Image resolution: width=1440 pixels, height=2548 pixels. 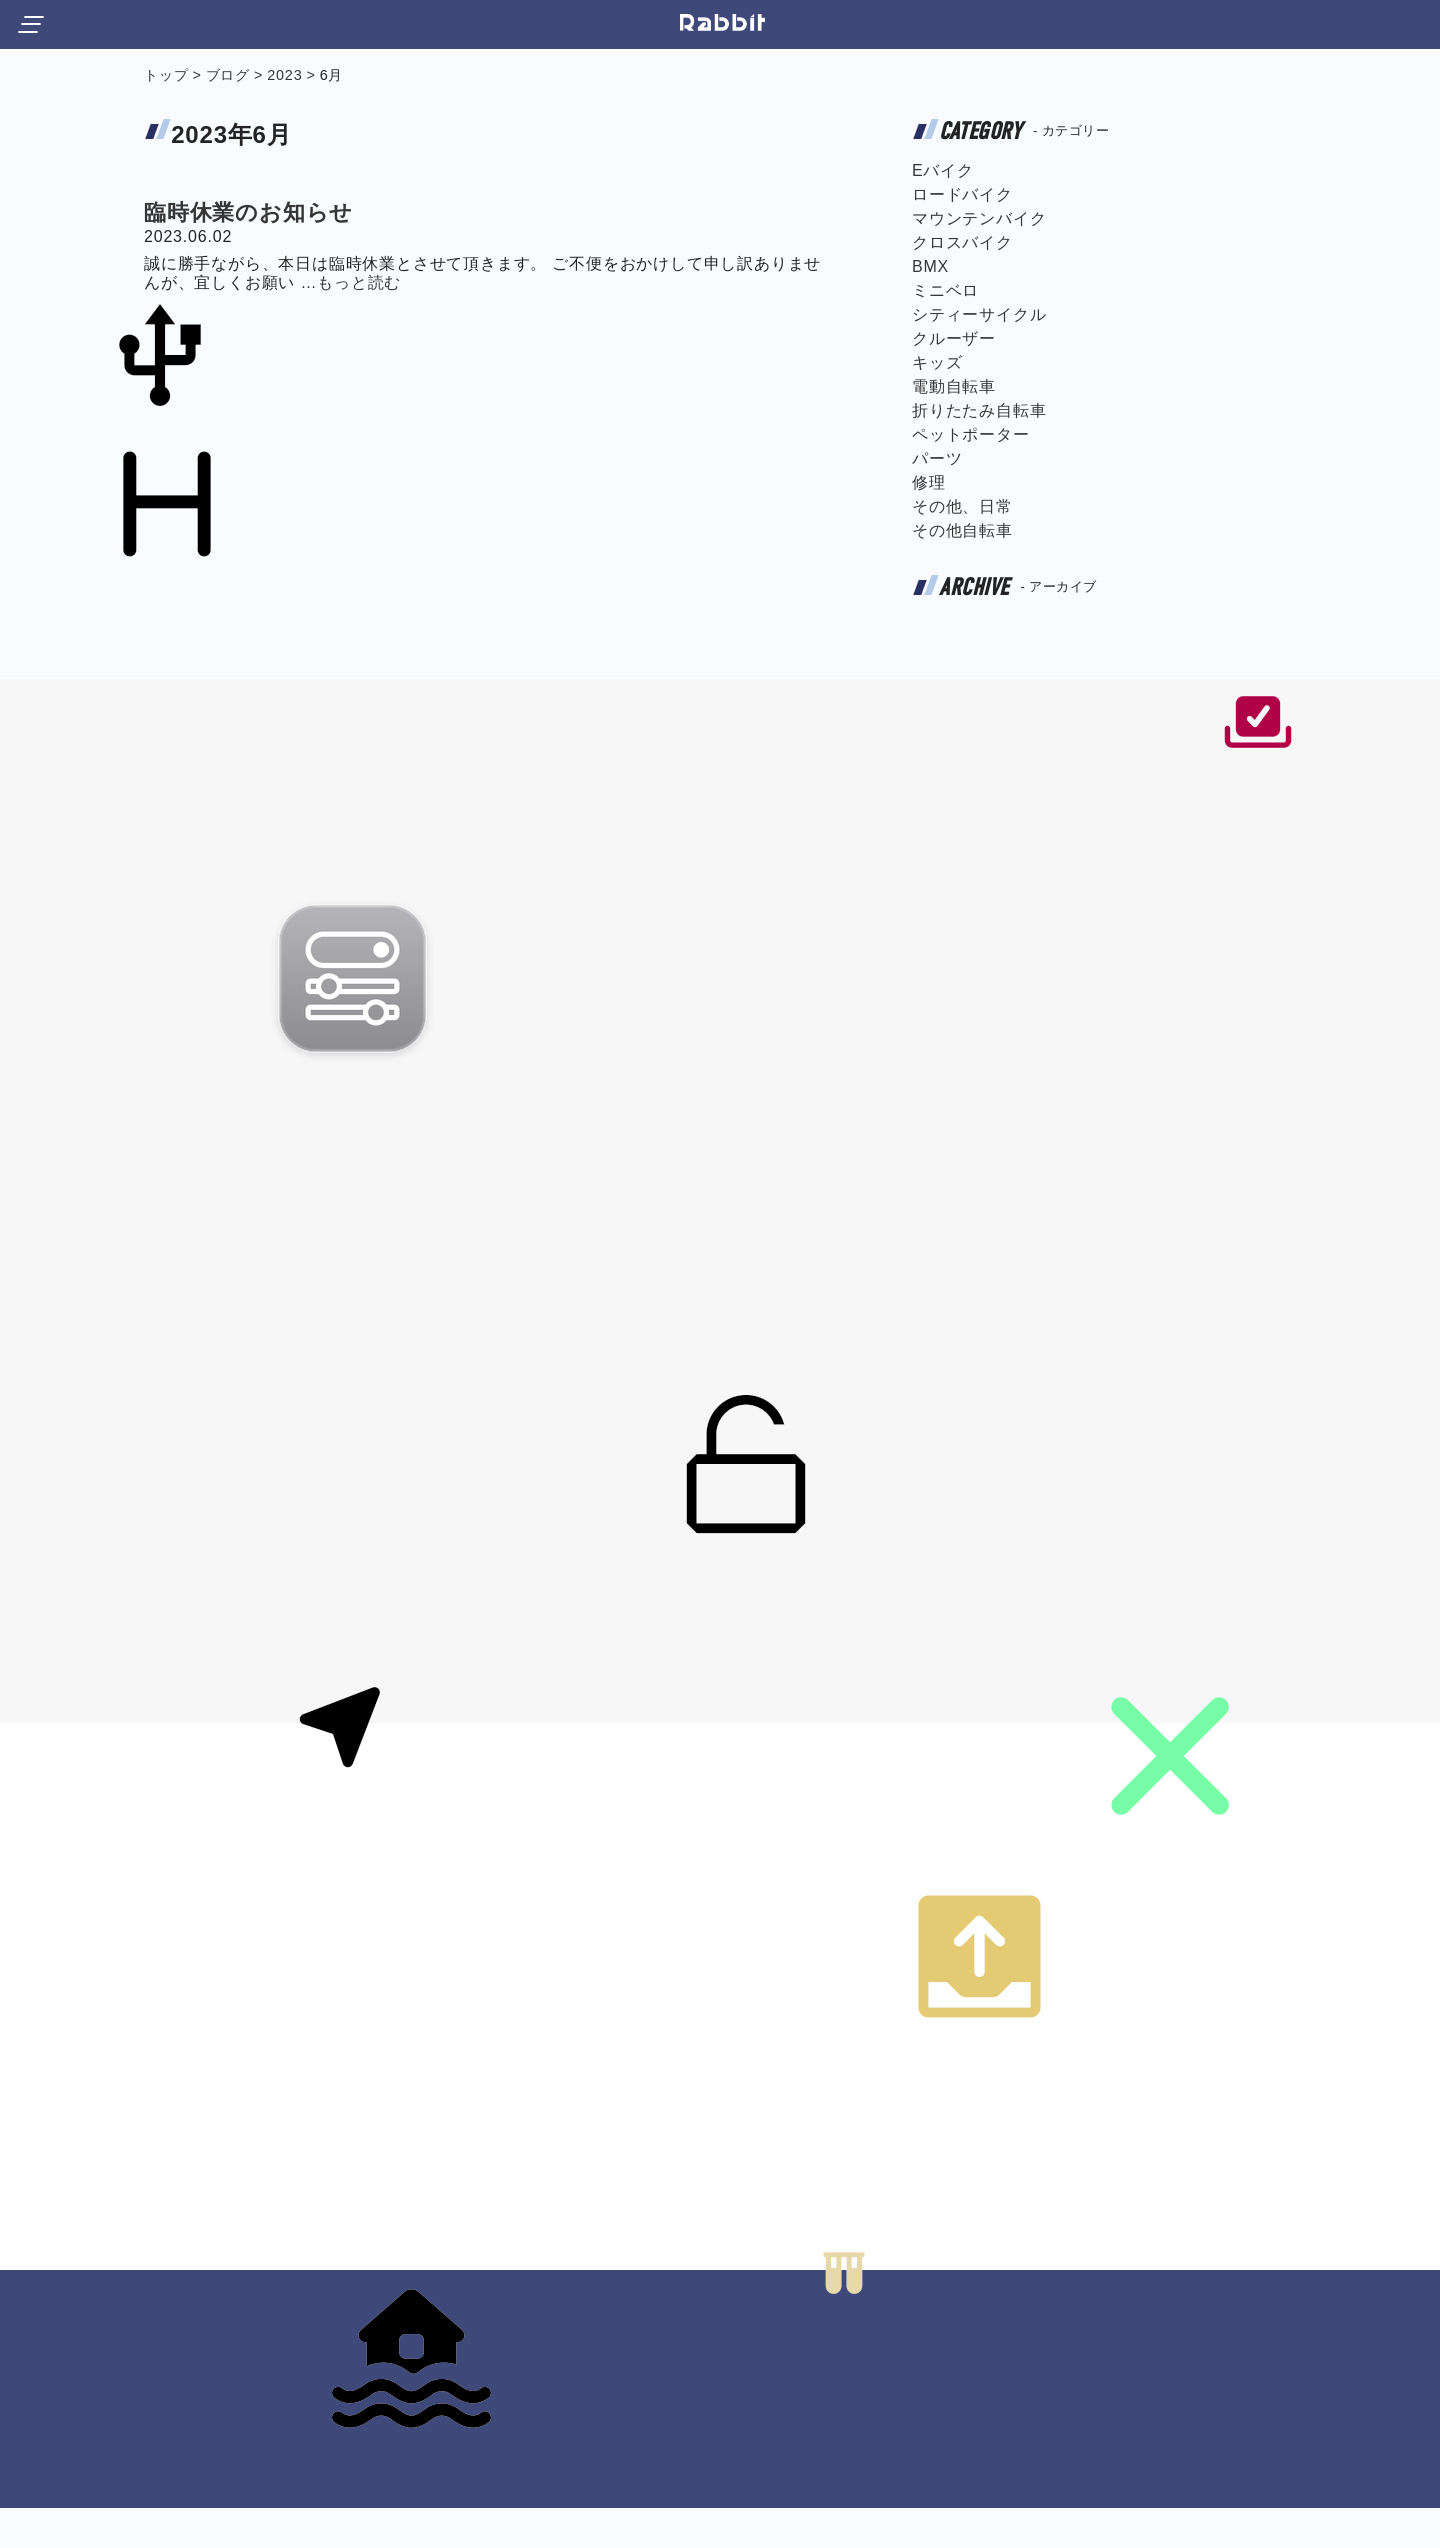 I want to click on open interface design application, so click(x=352, y=978).